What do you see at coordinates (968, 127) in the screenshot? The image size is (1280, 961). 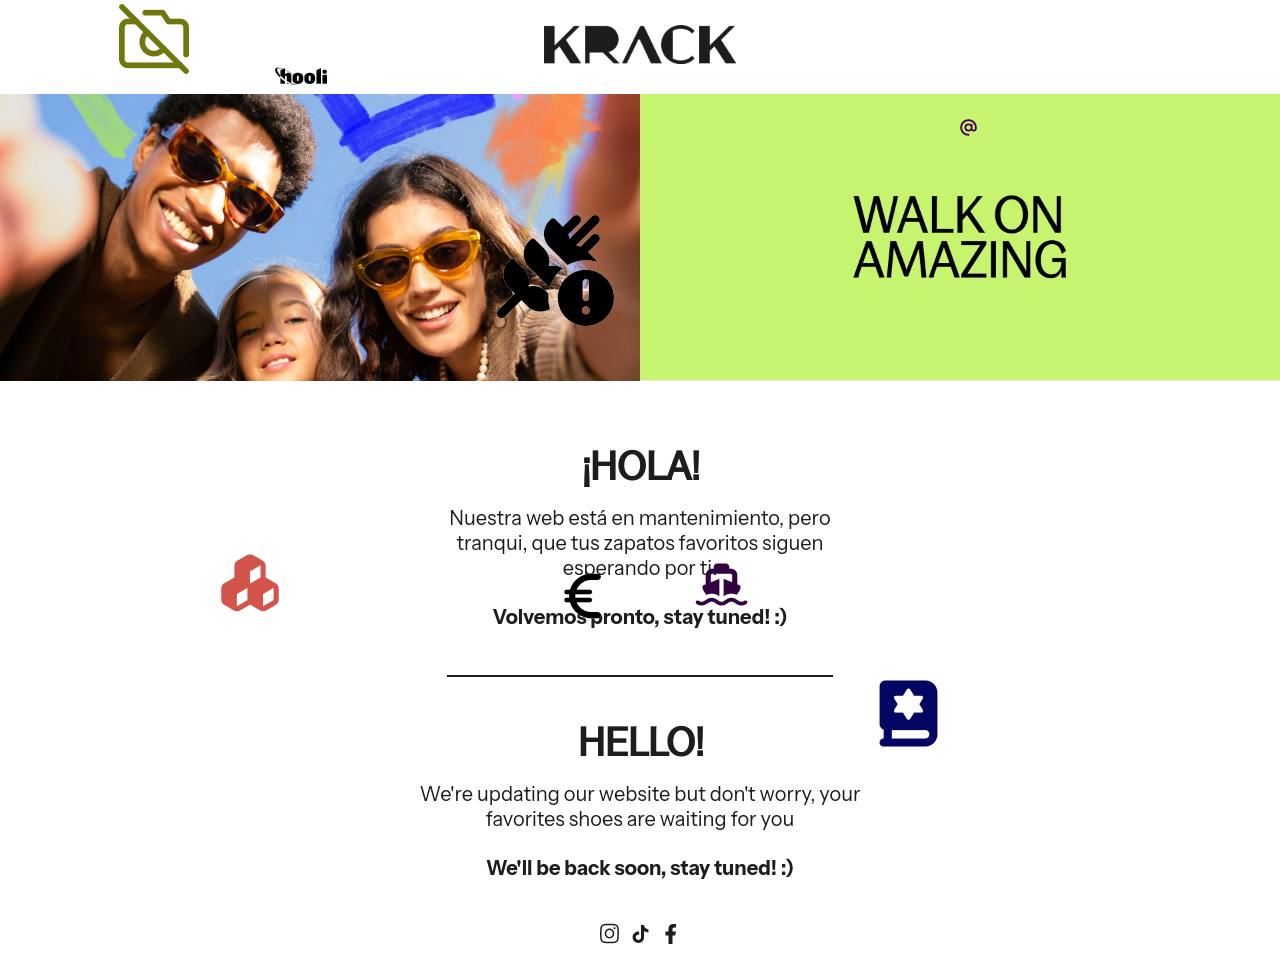 I see `enter an email address` at bounding box center [968, 127].